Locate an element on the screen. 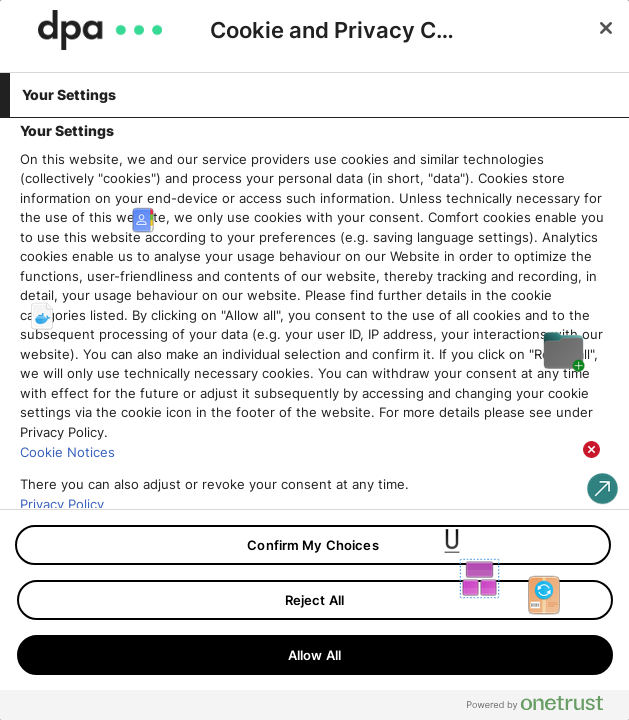 The height and width of the screenshot is (720, 629). indicates a symbolic link or shortcut to another file is located at coordinates (602, 488).